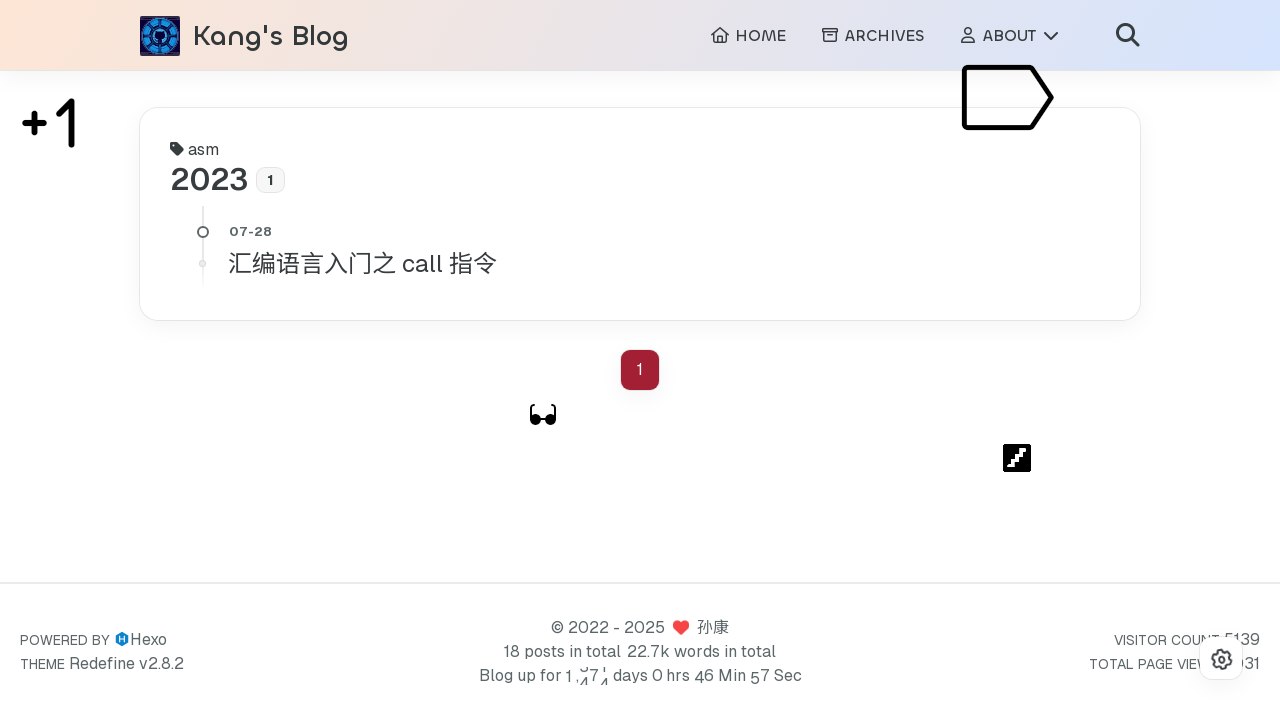  What do you see at coordinates (53, 123) in the screenshot?
I see `increase exposure by one stop` at bounding box center [53, 123].